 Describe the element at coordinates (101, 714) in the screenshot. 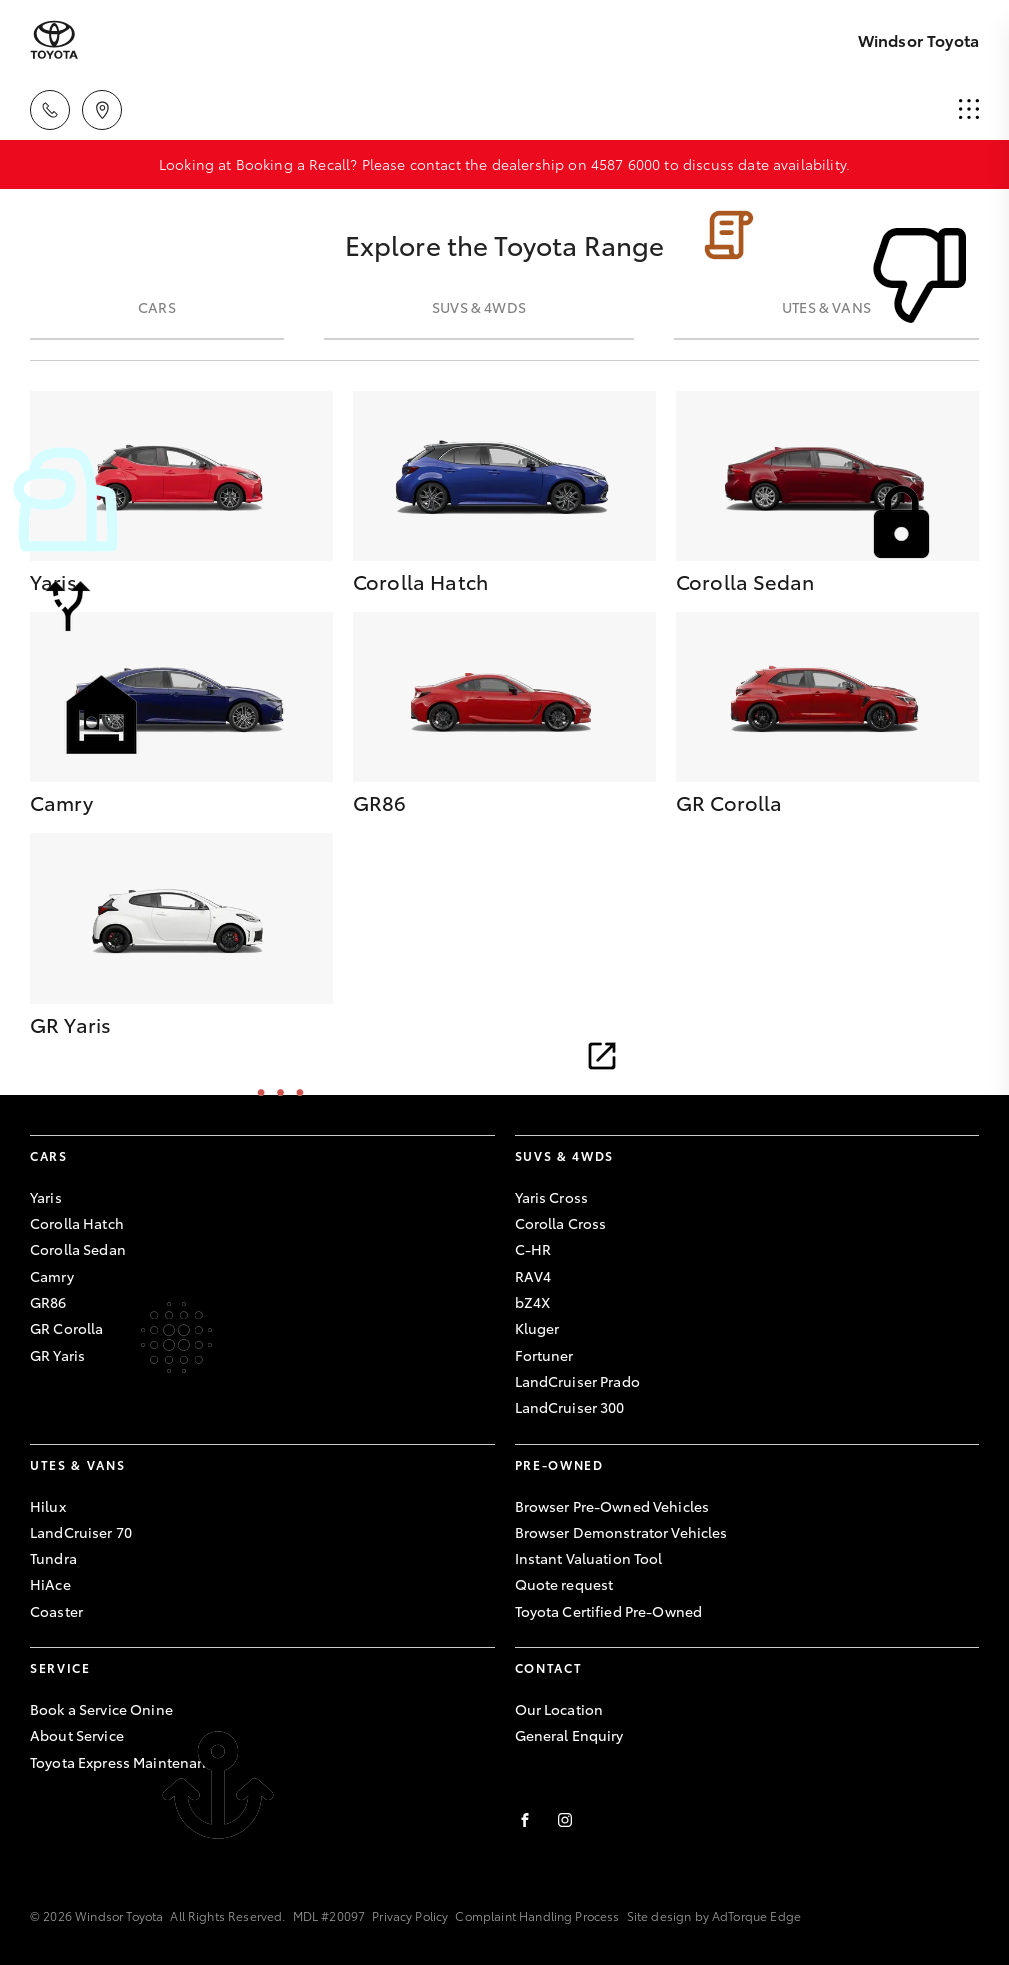

I see `find nearby overnight shelters` at that location.